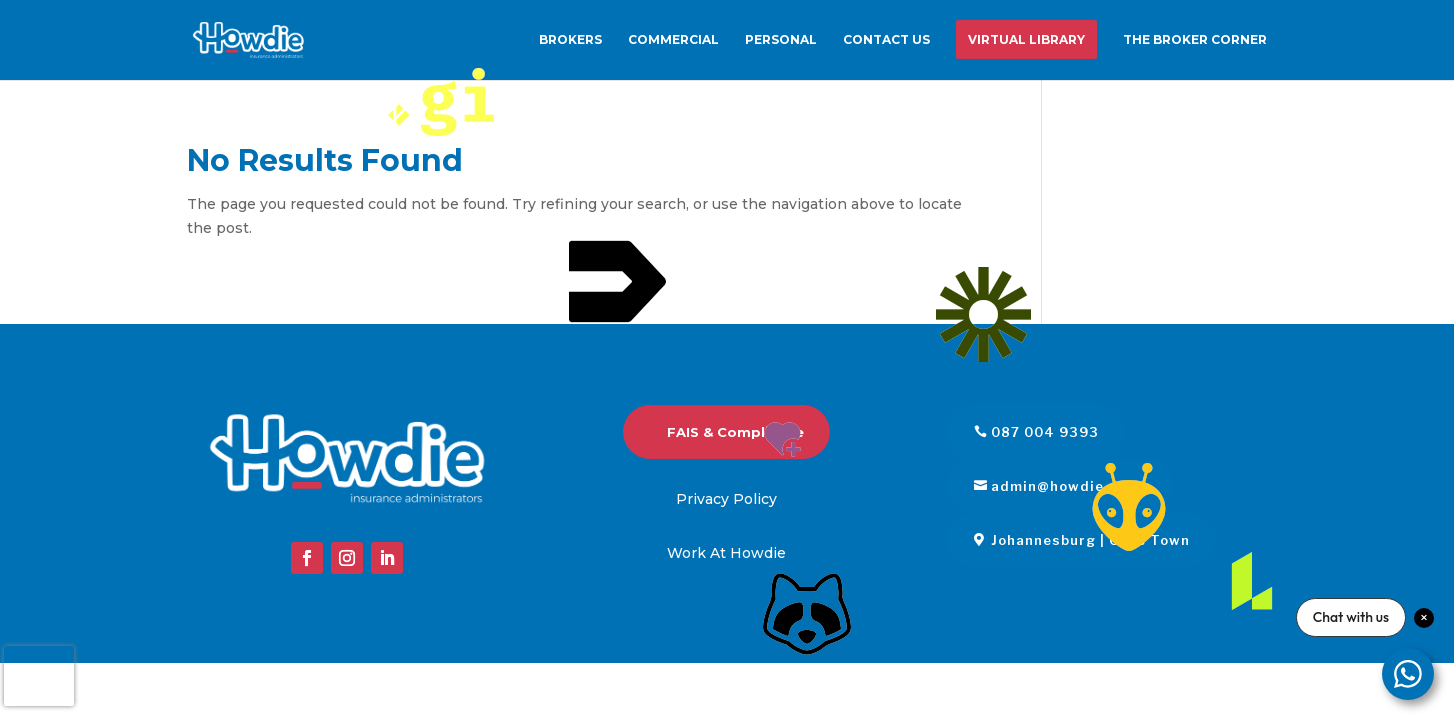 This screenshot has height=720, width=1454. Describe the element at coordinates (782, 438) in the screenshot. I see `add to favorites` at that location.